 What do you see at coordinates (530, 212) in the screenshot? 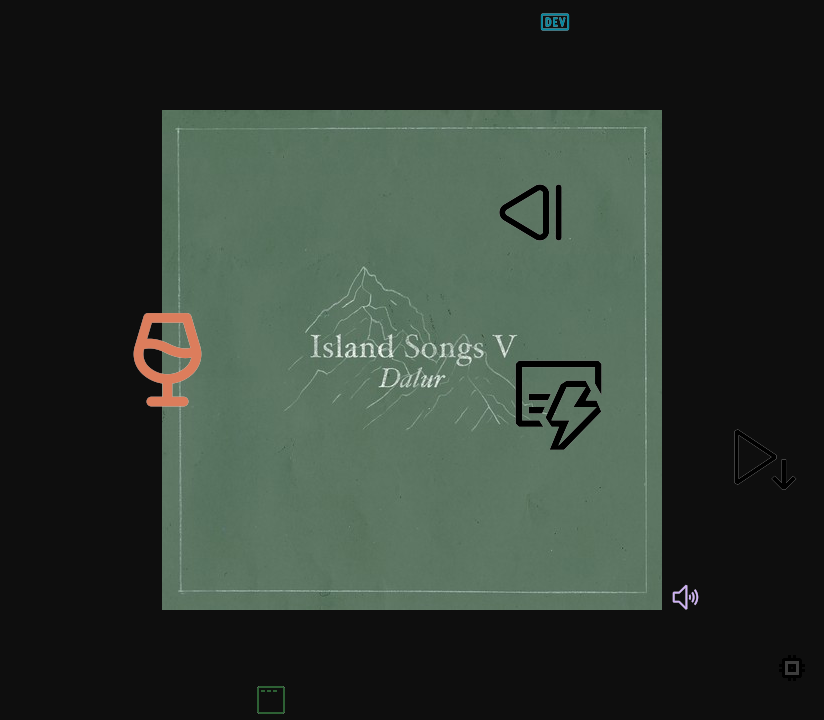
I see `skip to previous track or beginning` at bounding box center [530, 212].